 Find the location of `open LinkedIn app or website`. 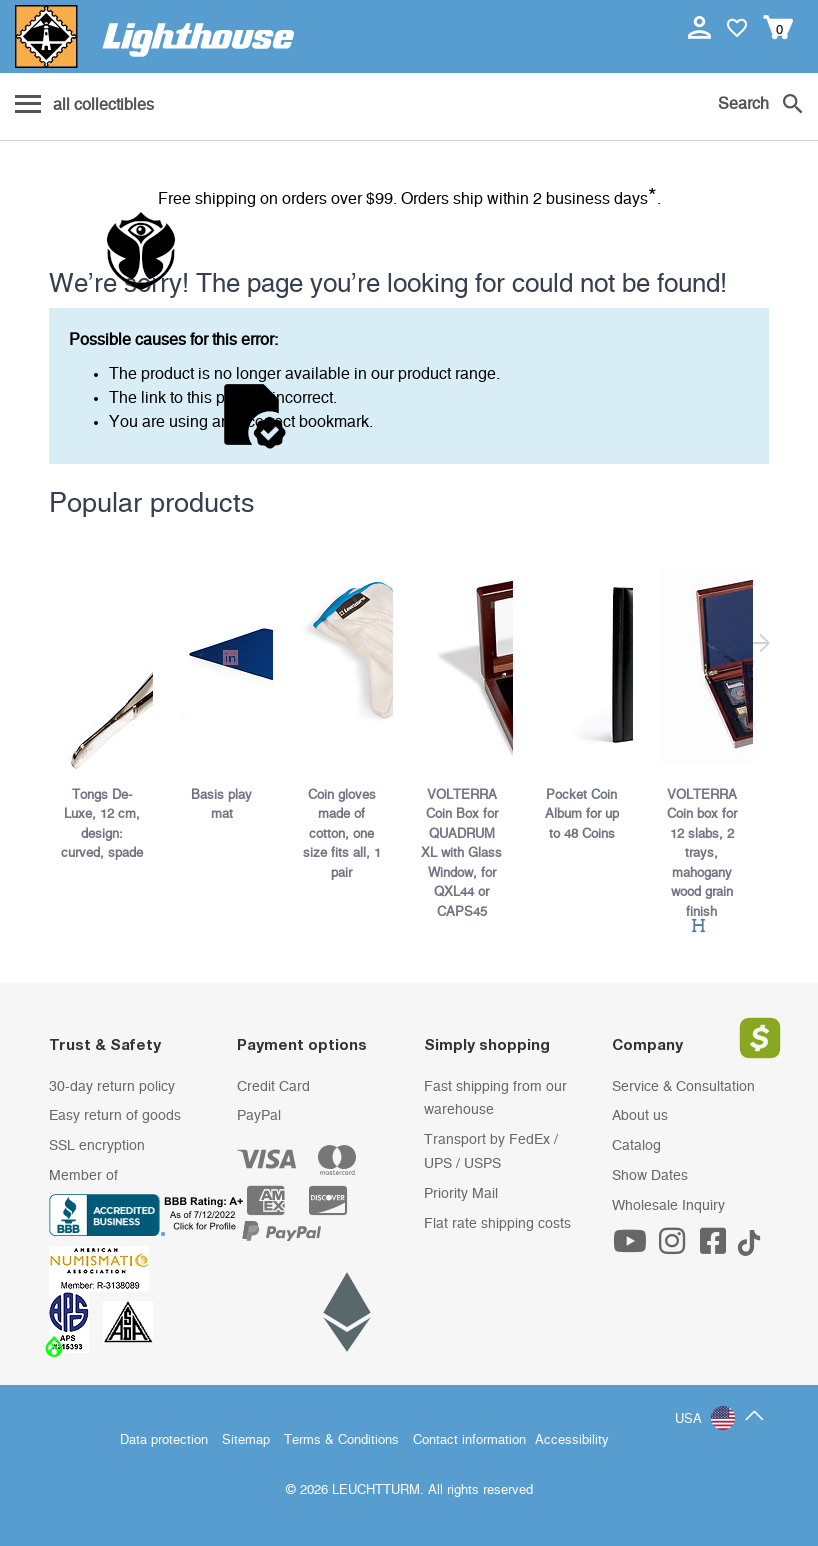

open LinkedIn app or website is located at coordinates (230, 657).